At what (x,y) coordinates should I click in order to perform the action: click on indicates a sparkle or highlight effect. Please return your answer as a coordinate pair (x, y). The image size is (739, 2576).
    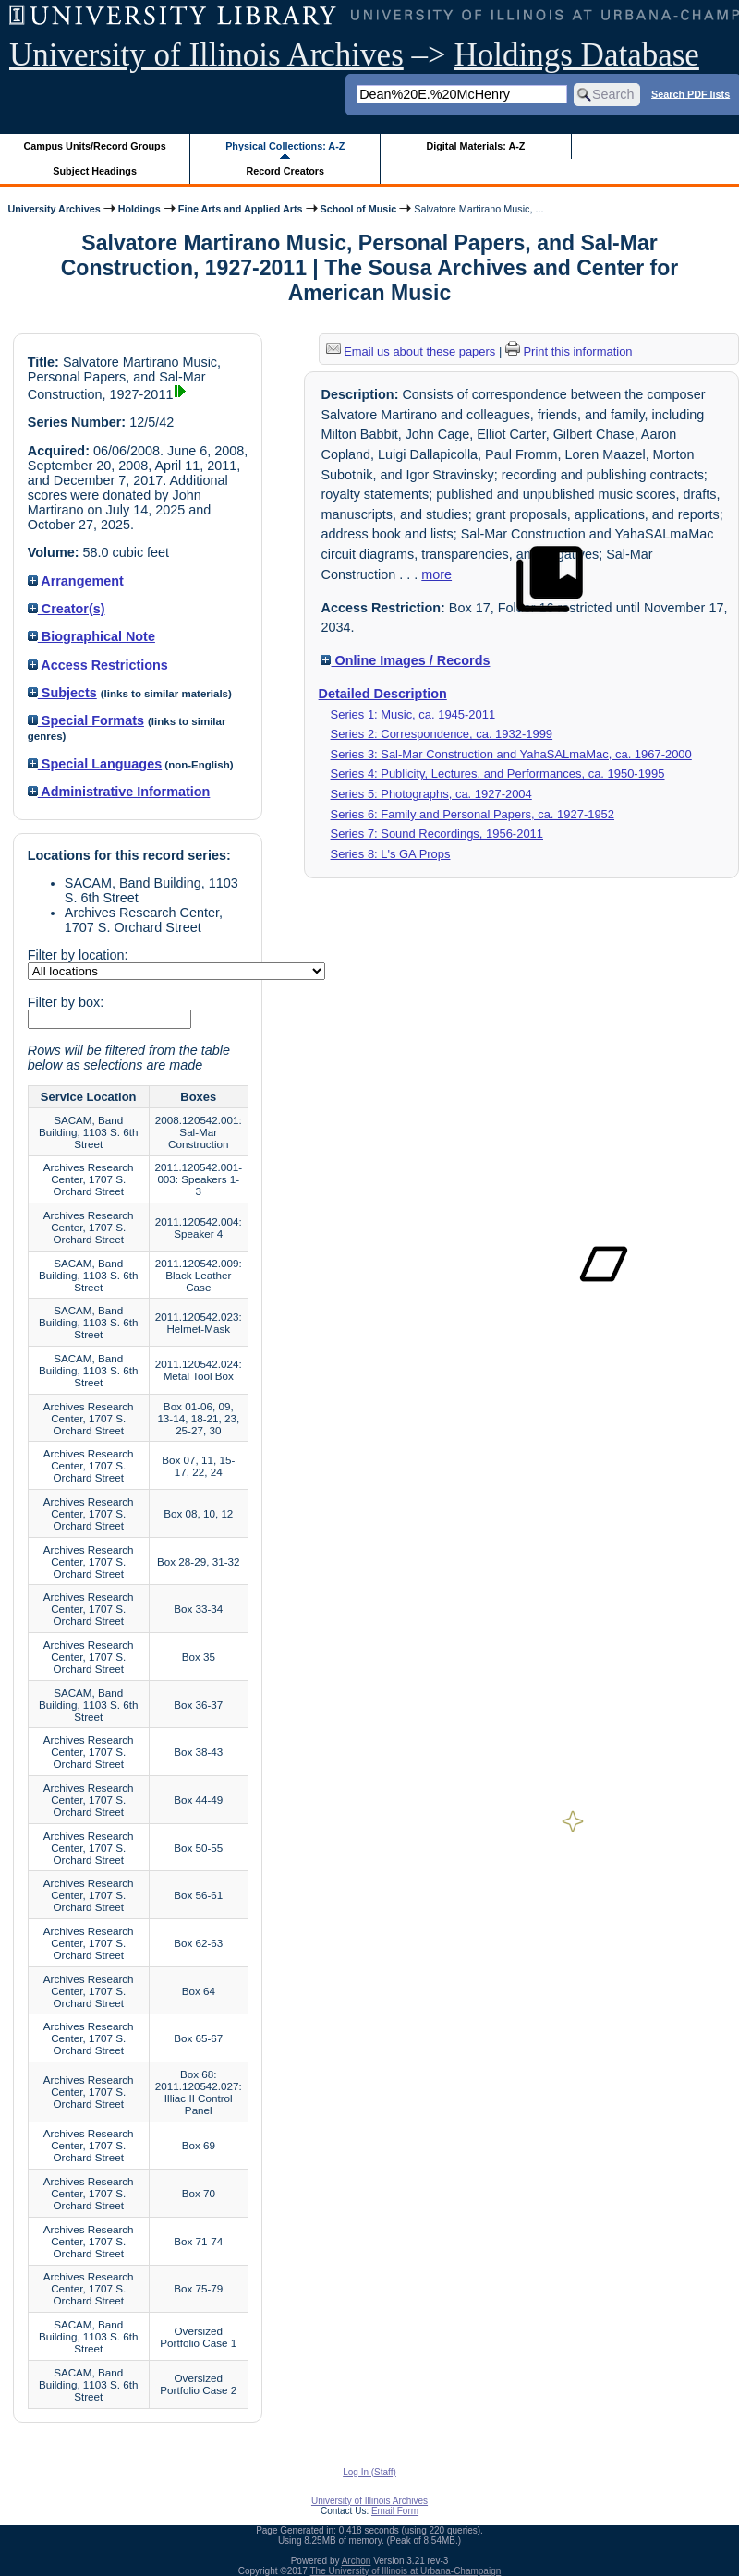
    Looking at the image, I should click on (573, 1821).